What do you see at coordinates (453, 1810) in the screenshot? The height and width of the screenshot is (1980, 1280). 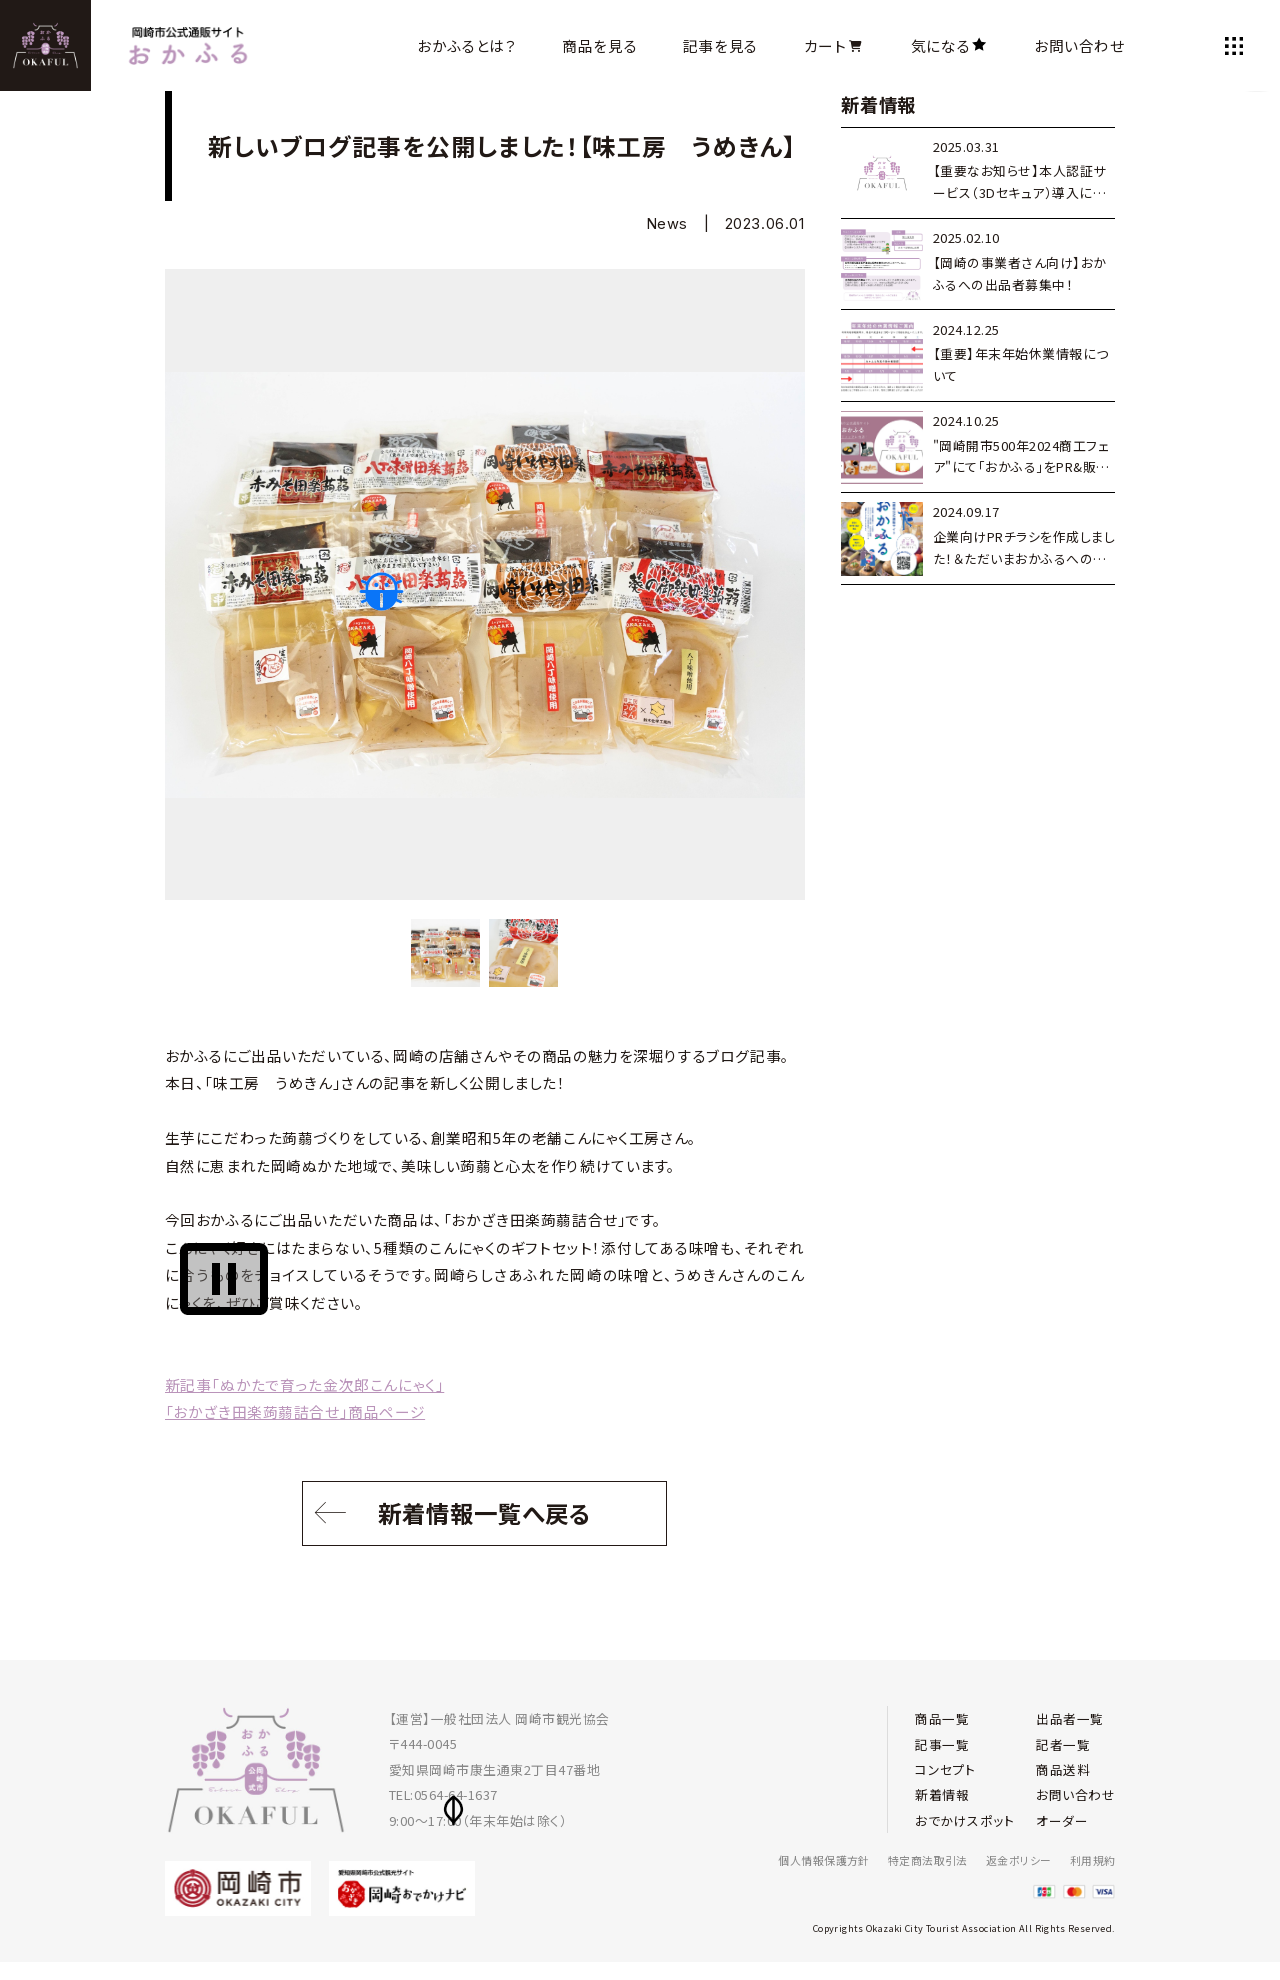 I see `MongoDB database service logo` at bounding box center [453, 1810].